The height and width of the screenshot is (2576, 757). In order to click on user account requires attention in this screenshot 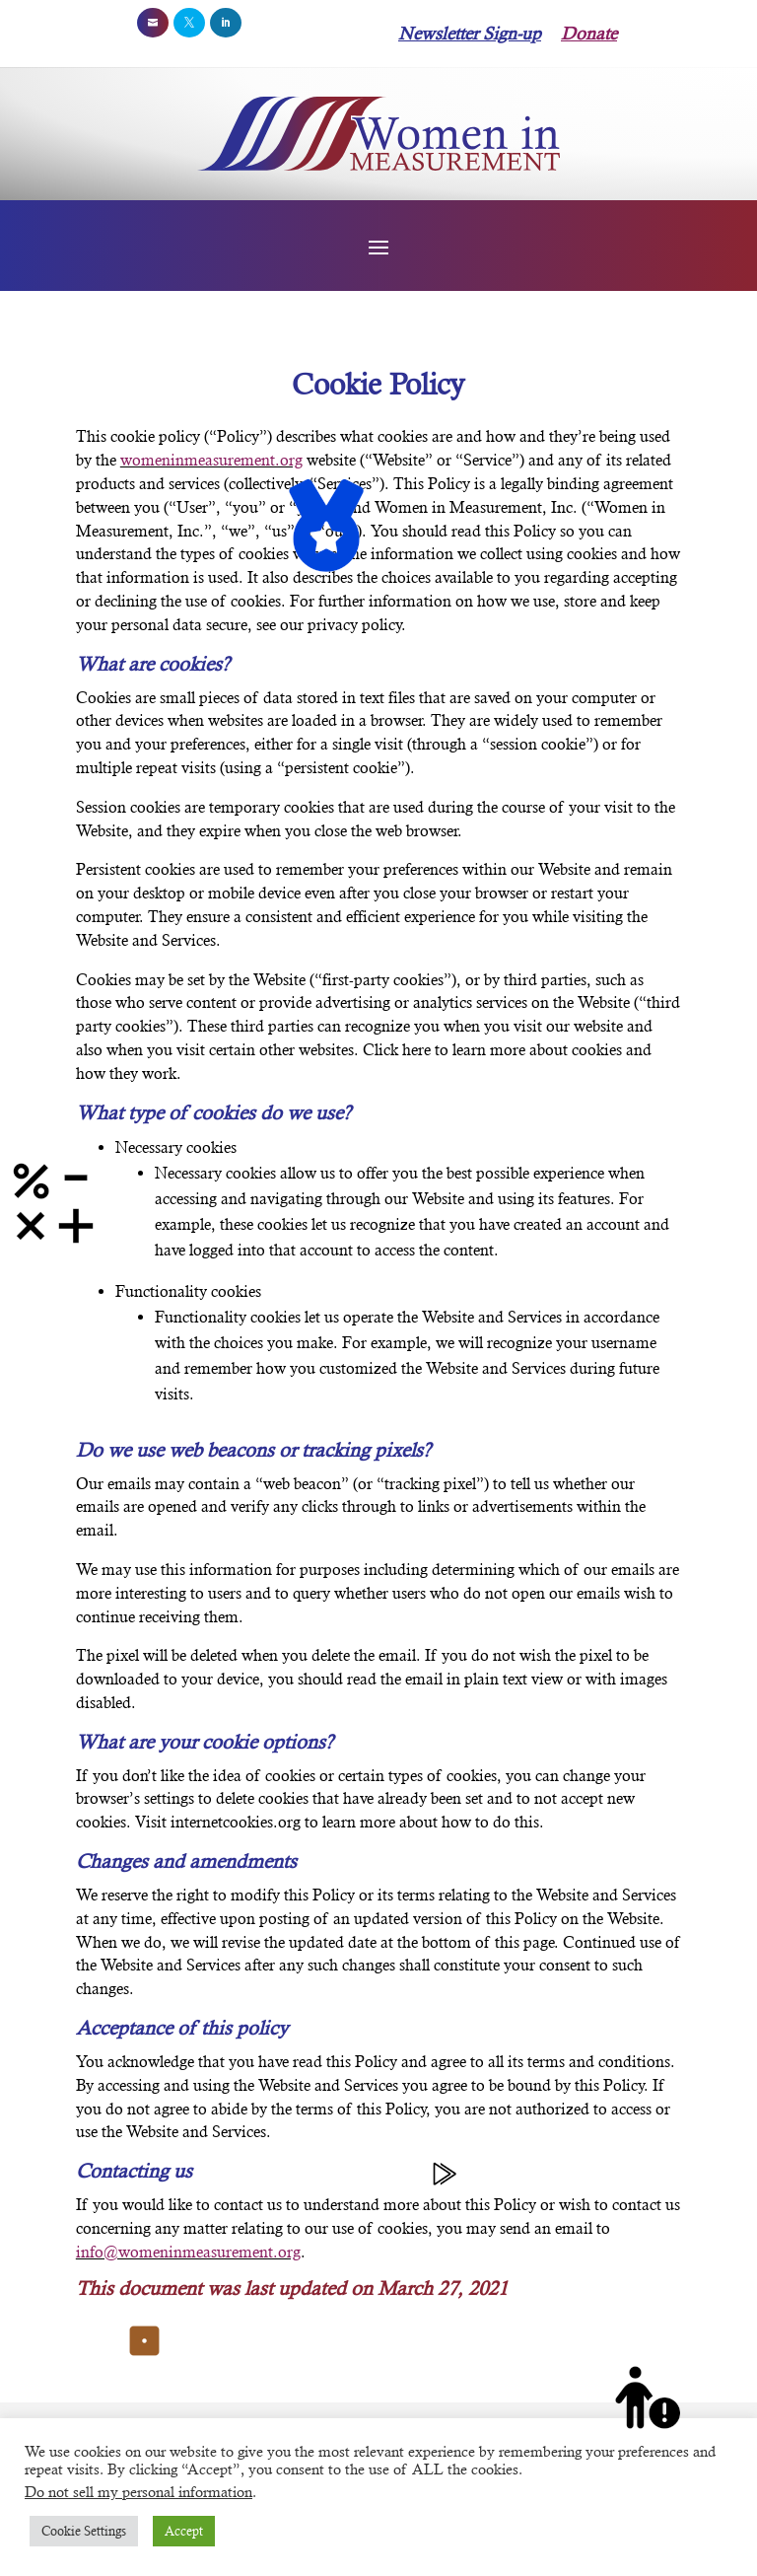, I will do `click(646, 2397)`.